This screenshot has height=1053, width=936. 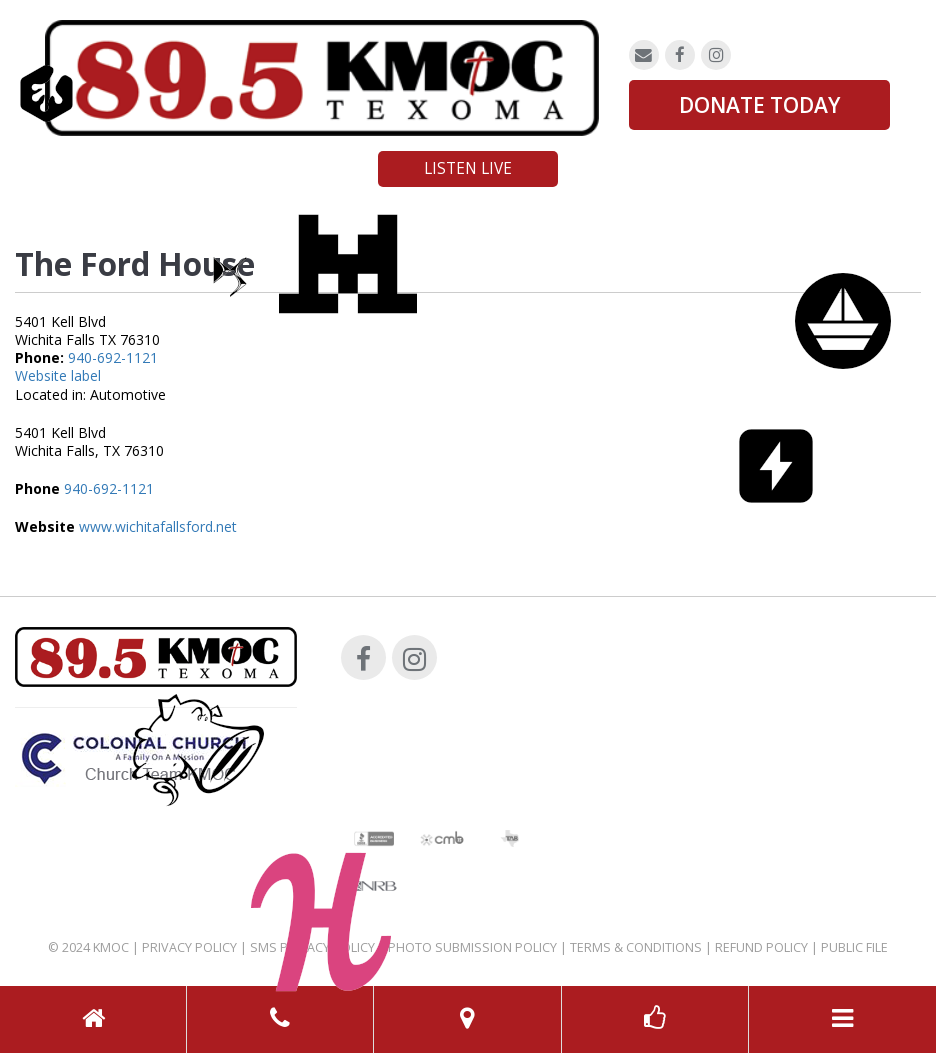 What do you see at coordinates (230, 277) in the screenshot?
I see `DS Automobiles brand logo` at bounding box center [230, 277].